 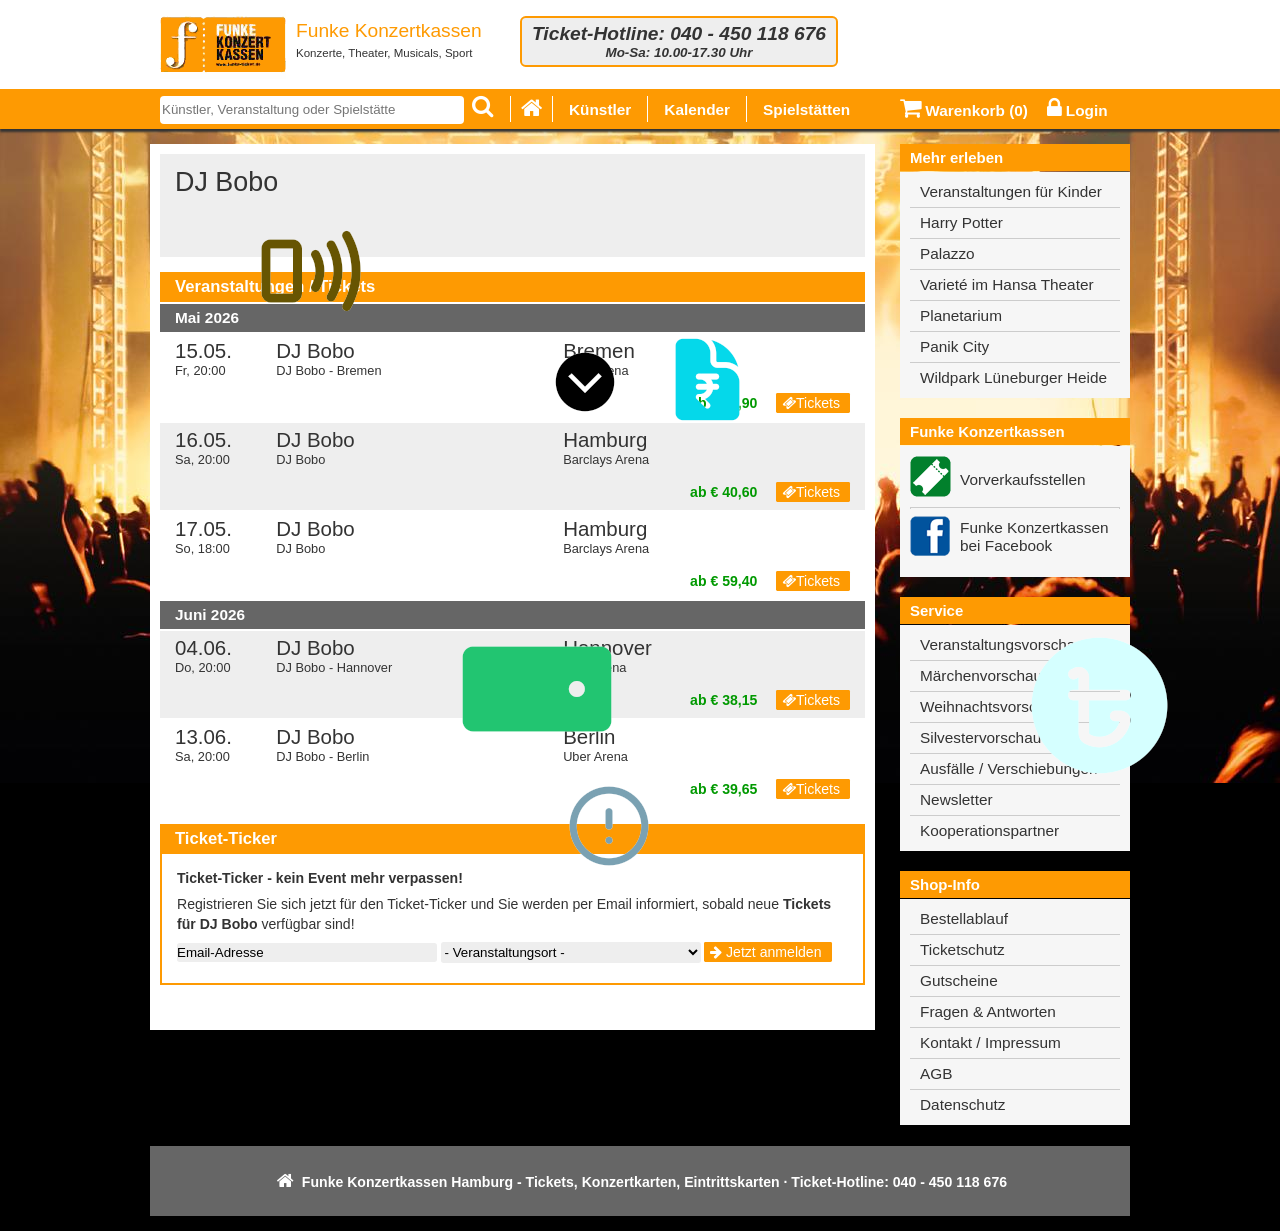 What do you see at coordinates (609, 826) in the screenshot?
I see `indicates a warning or alert status` at bounding box center [609, 826].